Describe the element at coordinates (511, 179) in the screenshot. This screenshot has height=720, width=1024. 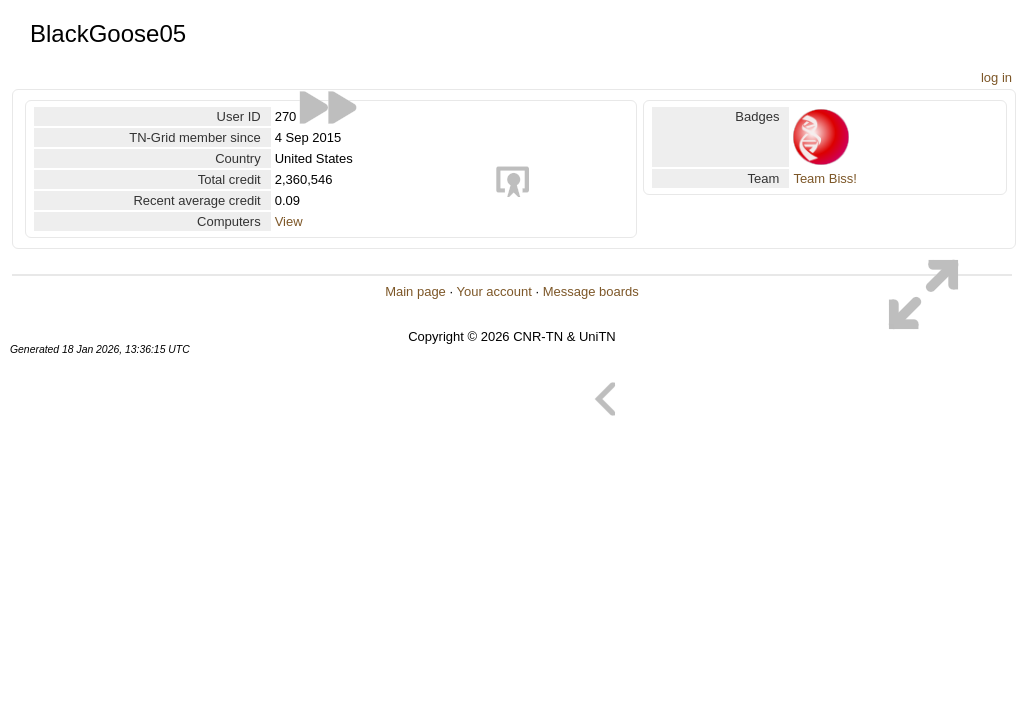
I see `view certificate or credential file` at that location.